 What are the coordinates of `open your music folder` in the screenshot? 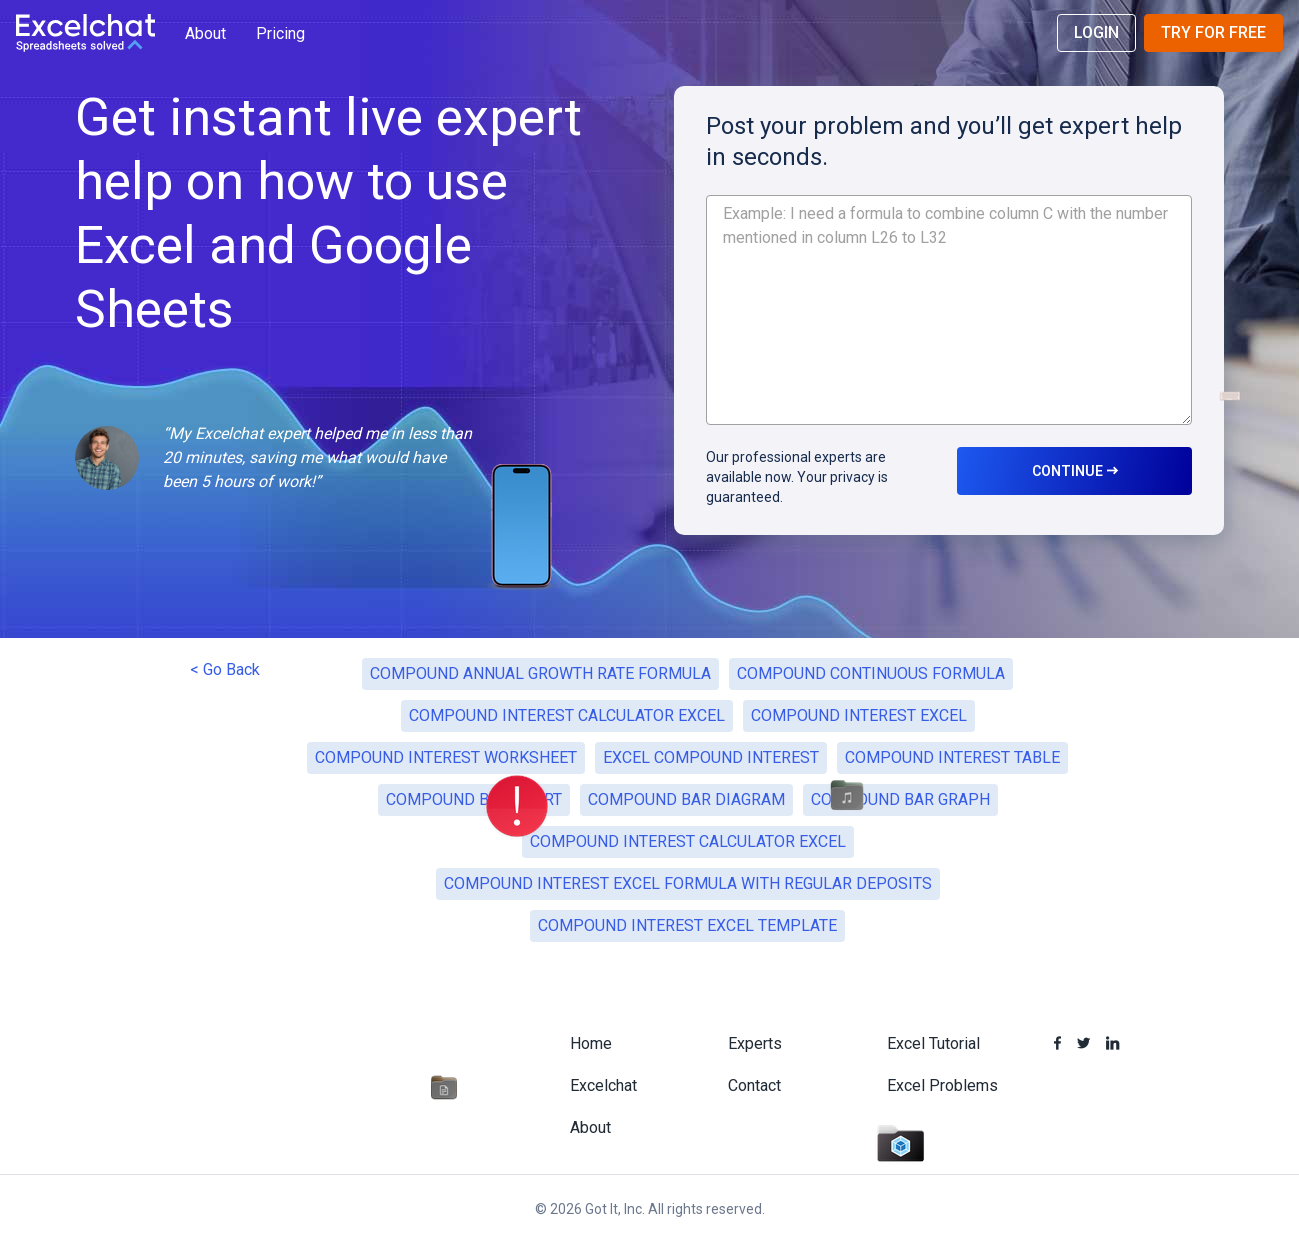 It's located at (847, 795).